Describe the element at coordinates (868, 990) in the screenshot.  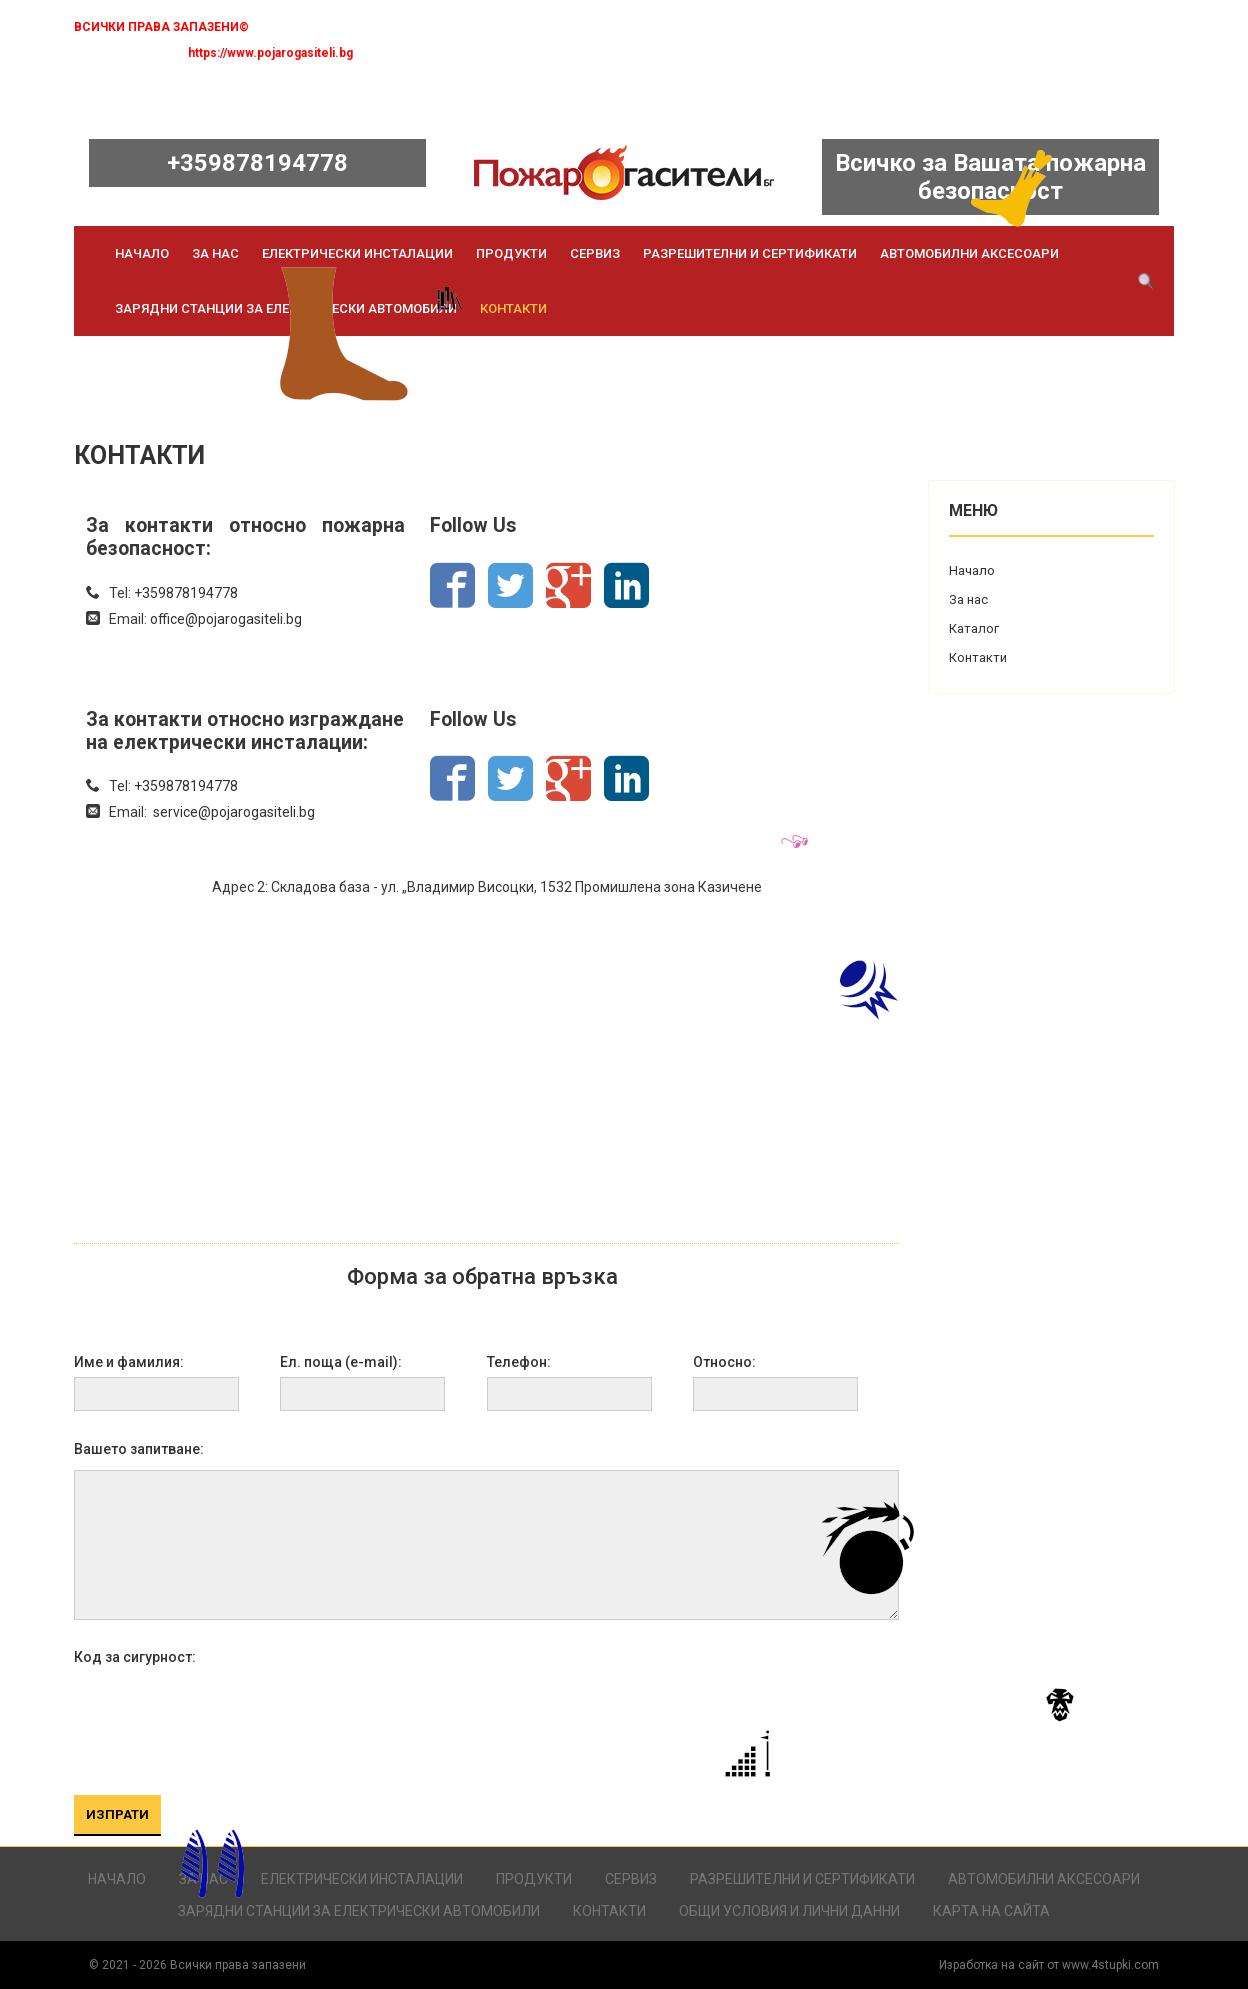
I see `protect or defend eggs in a game` at that location.